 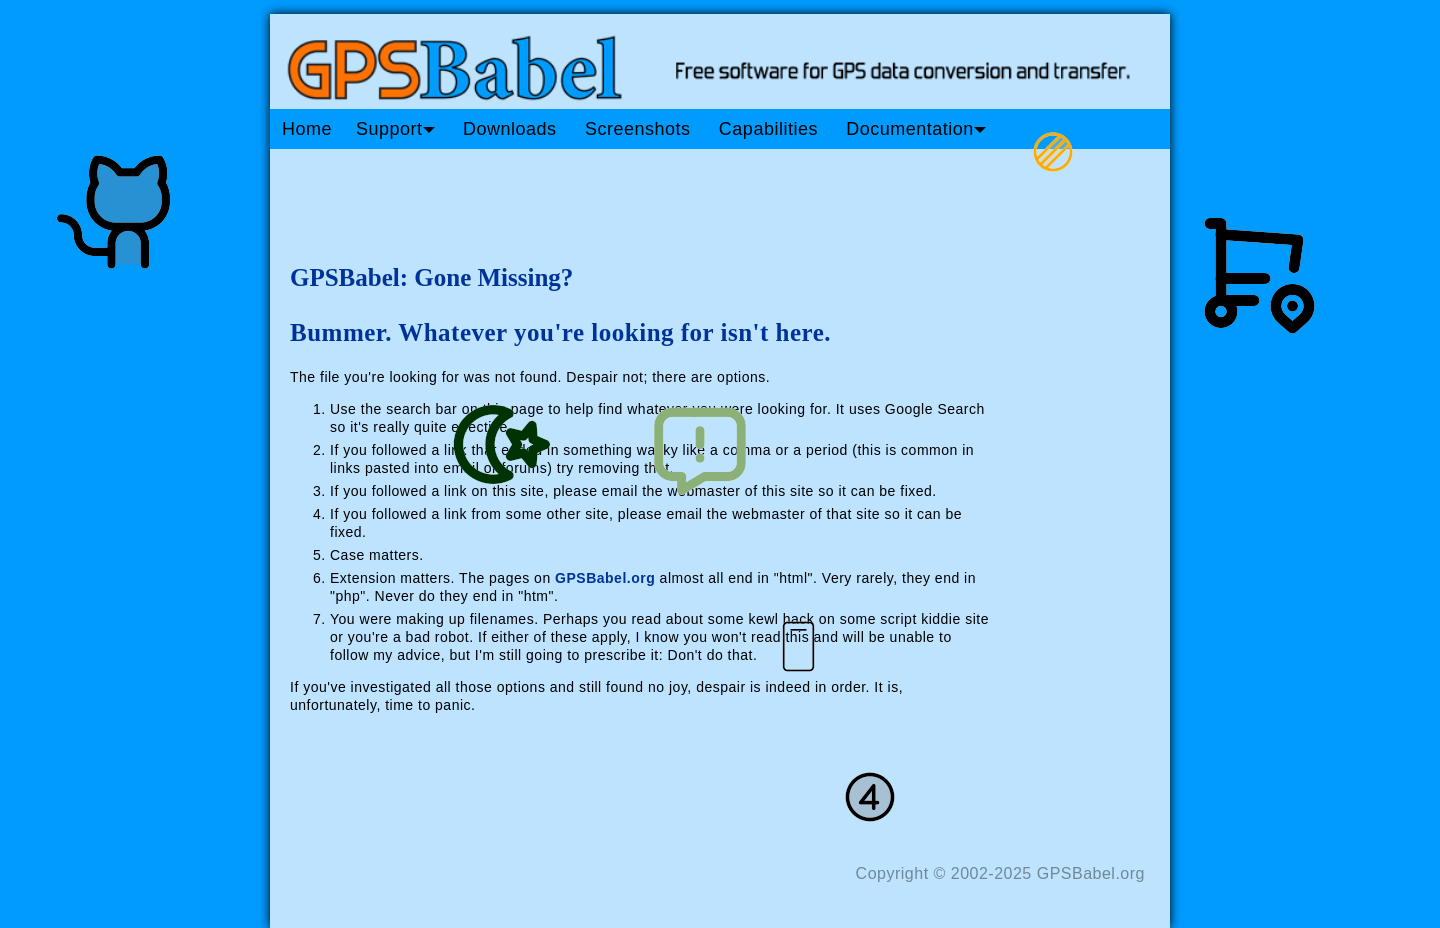 I want to click on indicates a blocked or prohibited action, so click(x=1053, y=152).